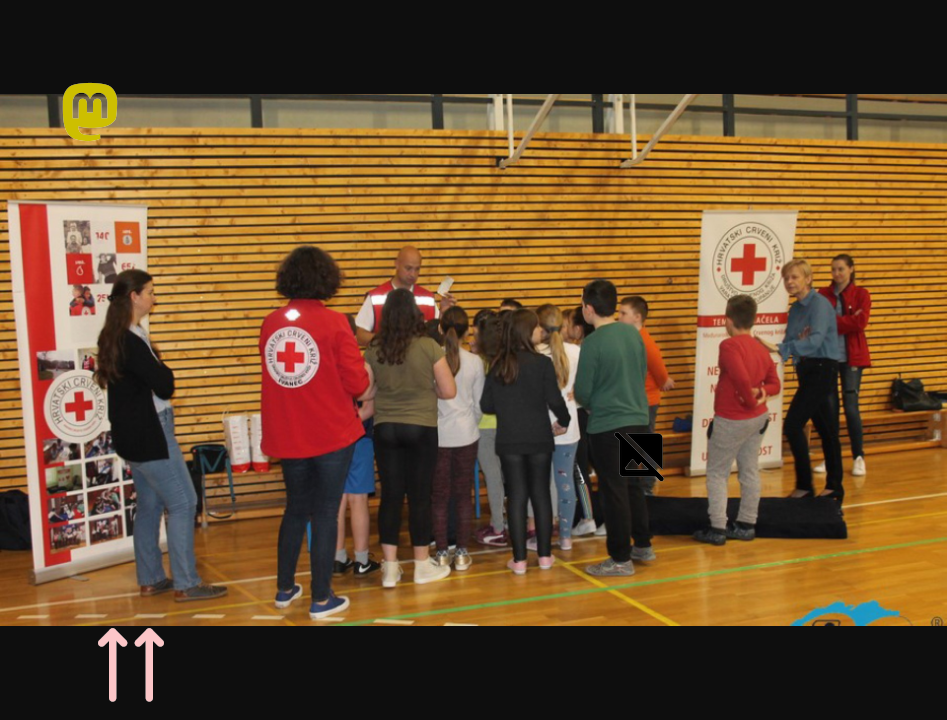  I want to click on open mastodon app, so click(90, 112).